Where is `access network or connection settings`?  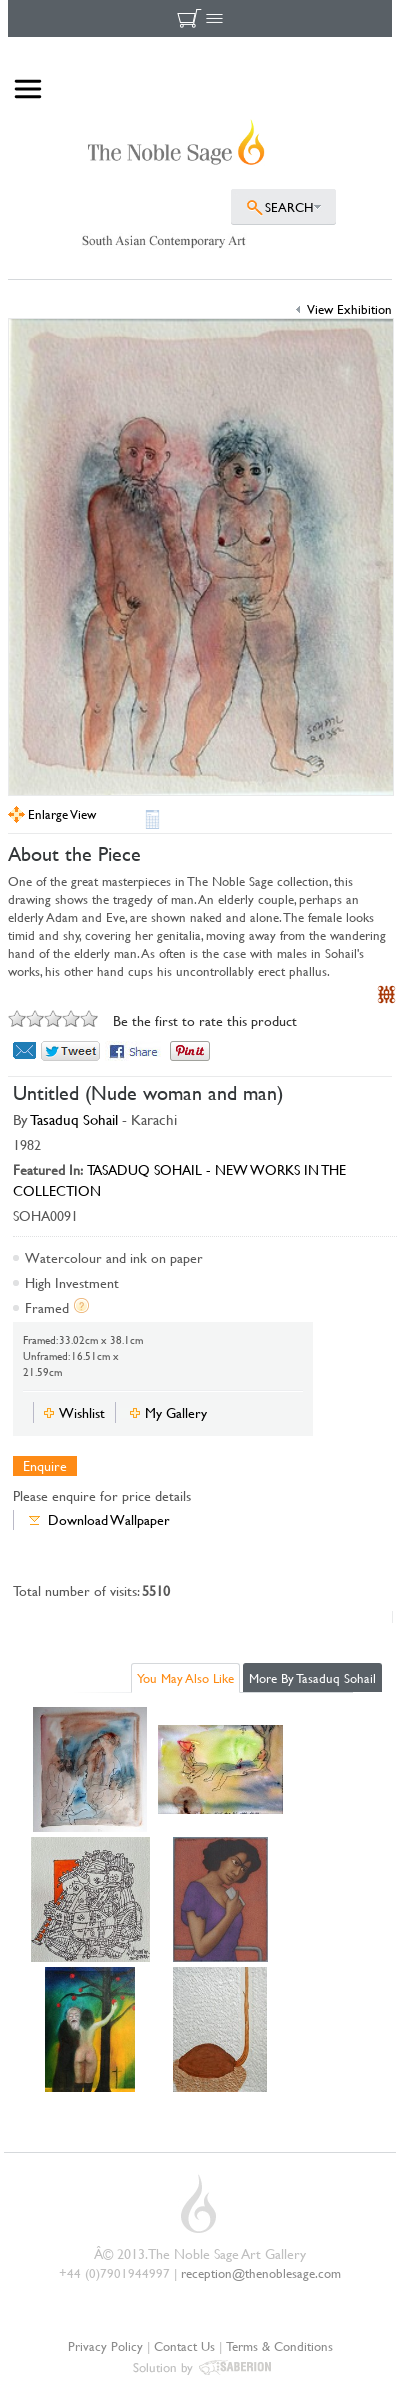 access network or connection settings is located at coordinates (386, 994).